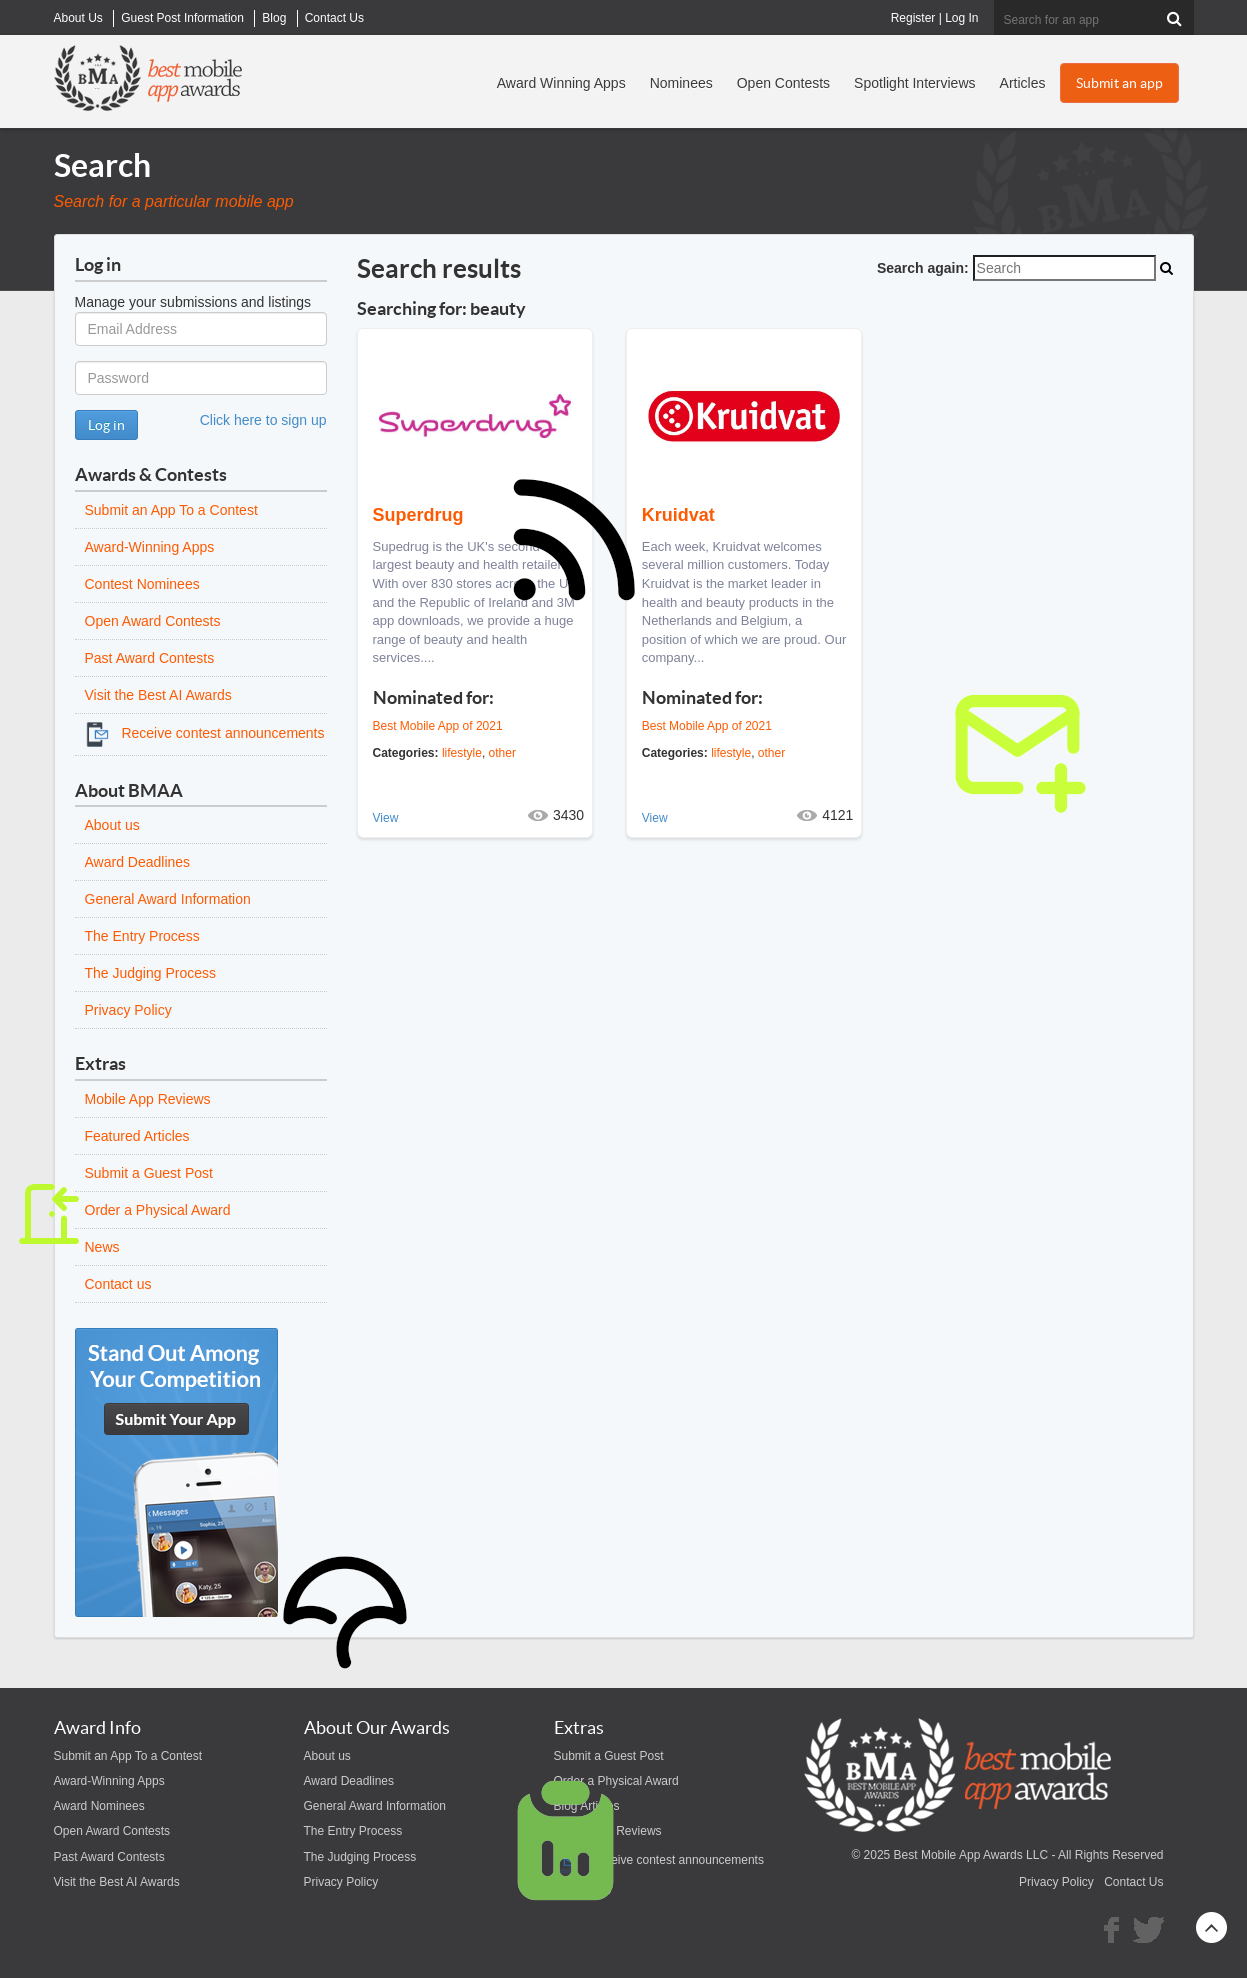 Image resolution: width=1247 pixels, height=1978 pixels. What do you see at coordinates (566, 548) in the screenshot?
I see `subscribe to RSS feed` at bounding box center [566, 548].